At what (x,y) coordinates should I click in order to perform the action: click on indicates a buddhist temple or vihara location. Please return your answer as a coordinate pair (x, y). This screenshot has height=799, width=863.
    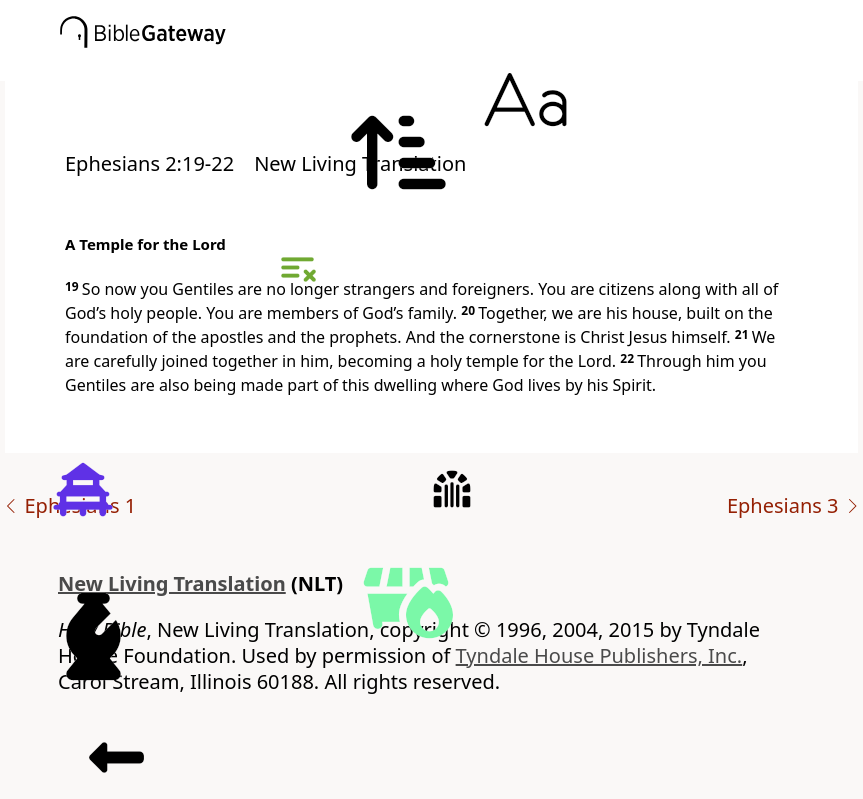
    Looking at the image, I should click on (83, 490).